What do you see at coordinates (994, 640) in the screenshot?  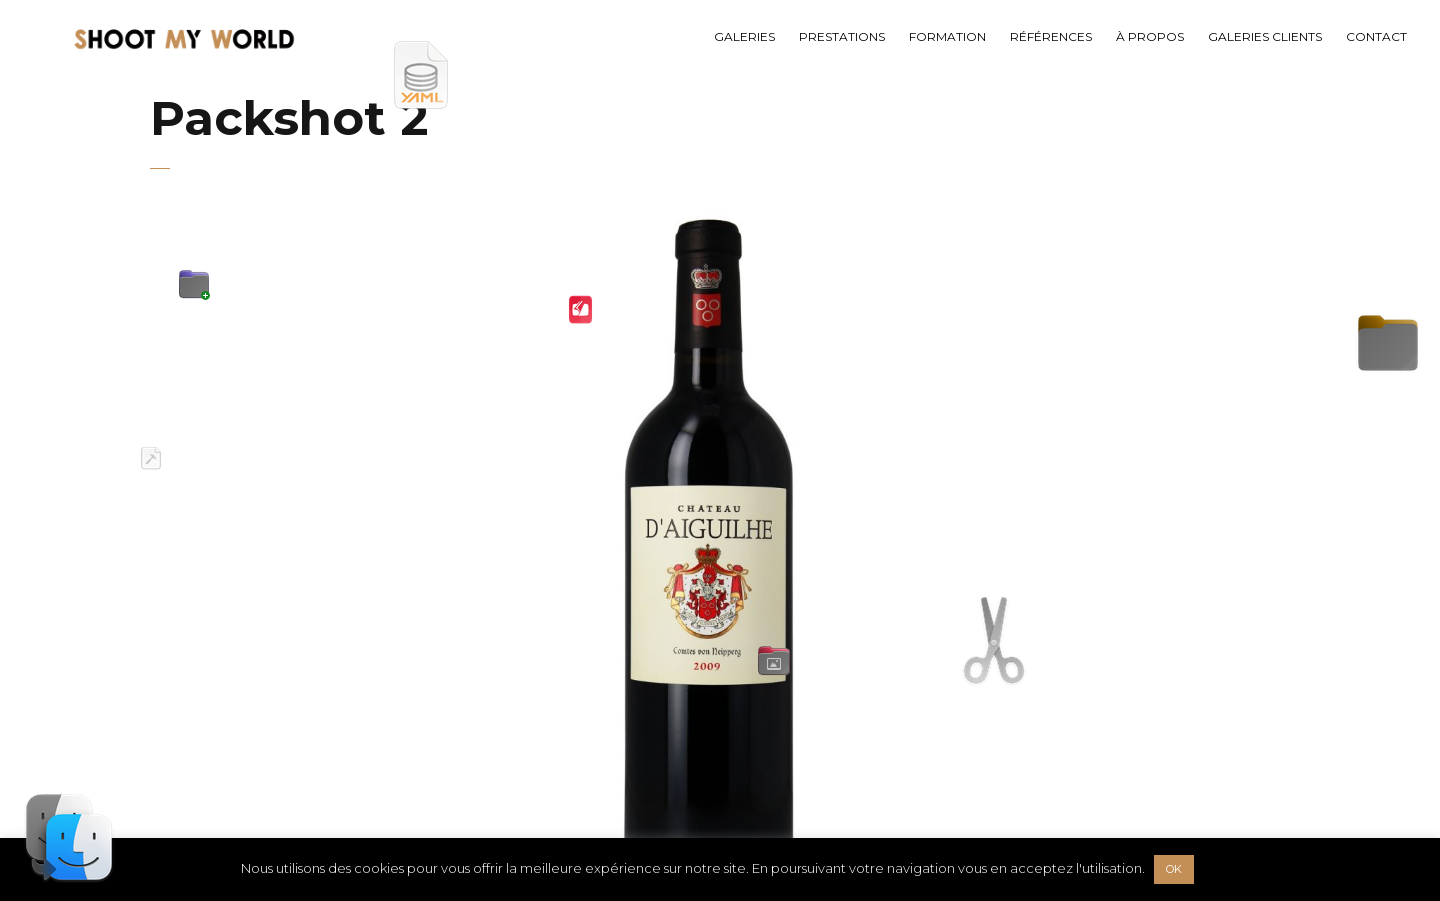 I see `cut selected content to clipboard` at bounding box center [994, 640].